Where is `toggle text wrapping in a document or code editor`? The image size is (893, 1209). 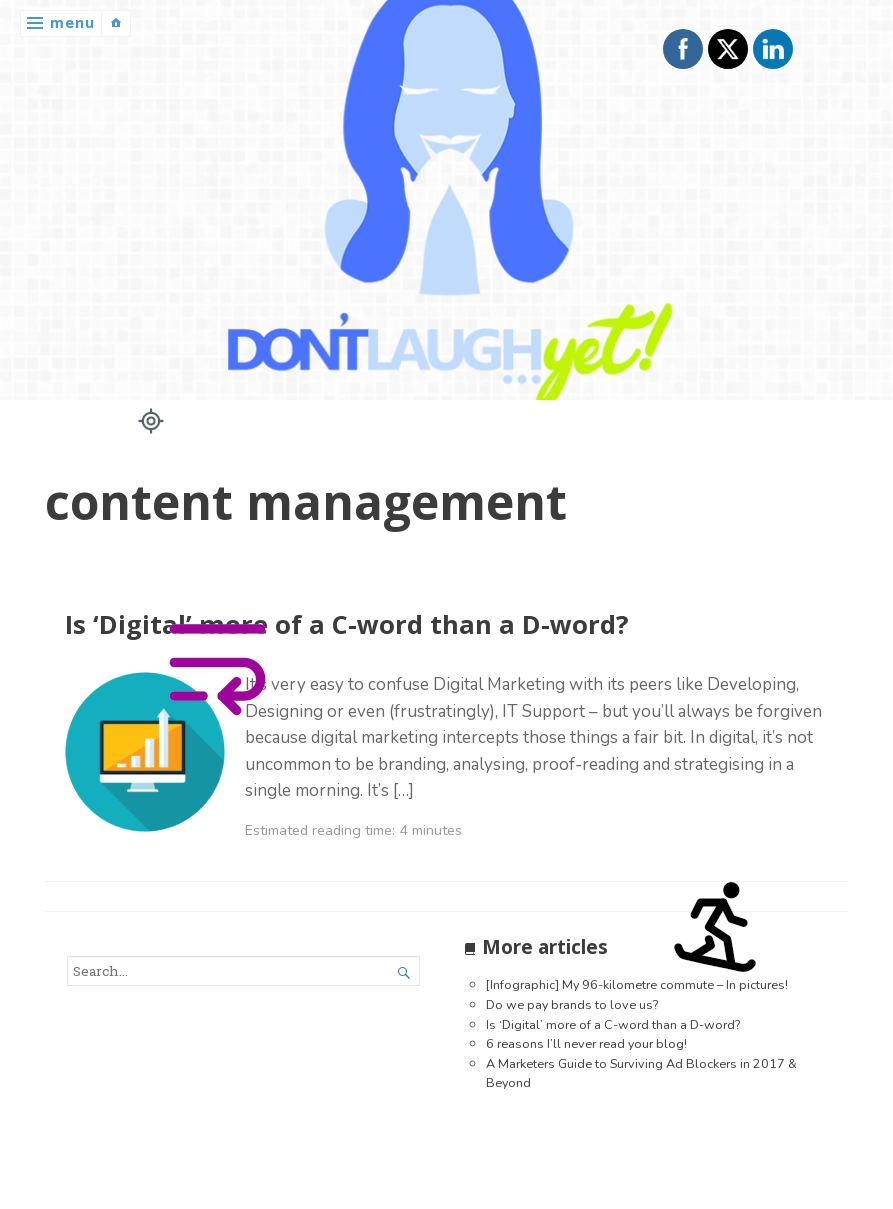
toggle text wrapping in a document or code editor is located at coordinates (217, 662).